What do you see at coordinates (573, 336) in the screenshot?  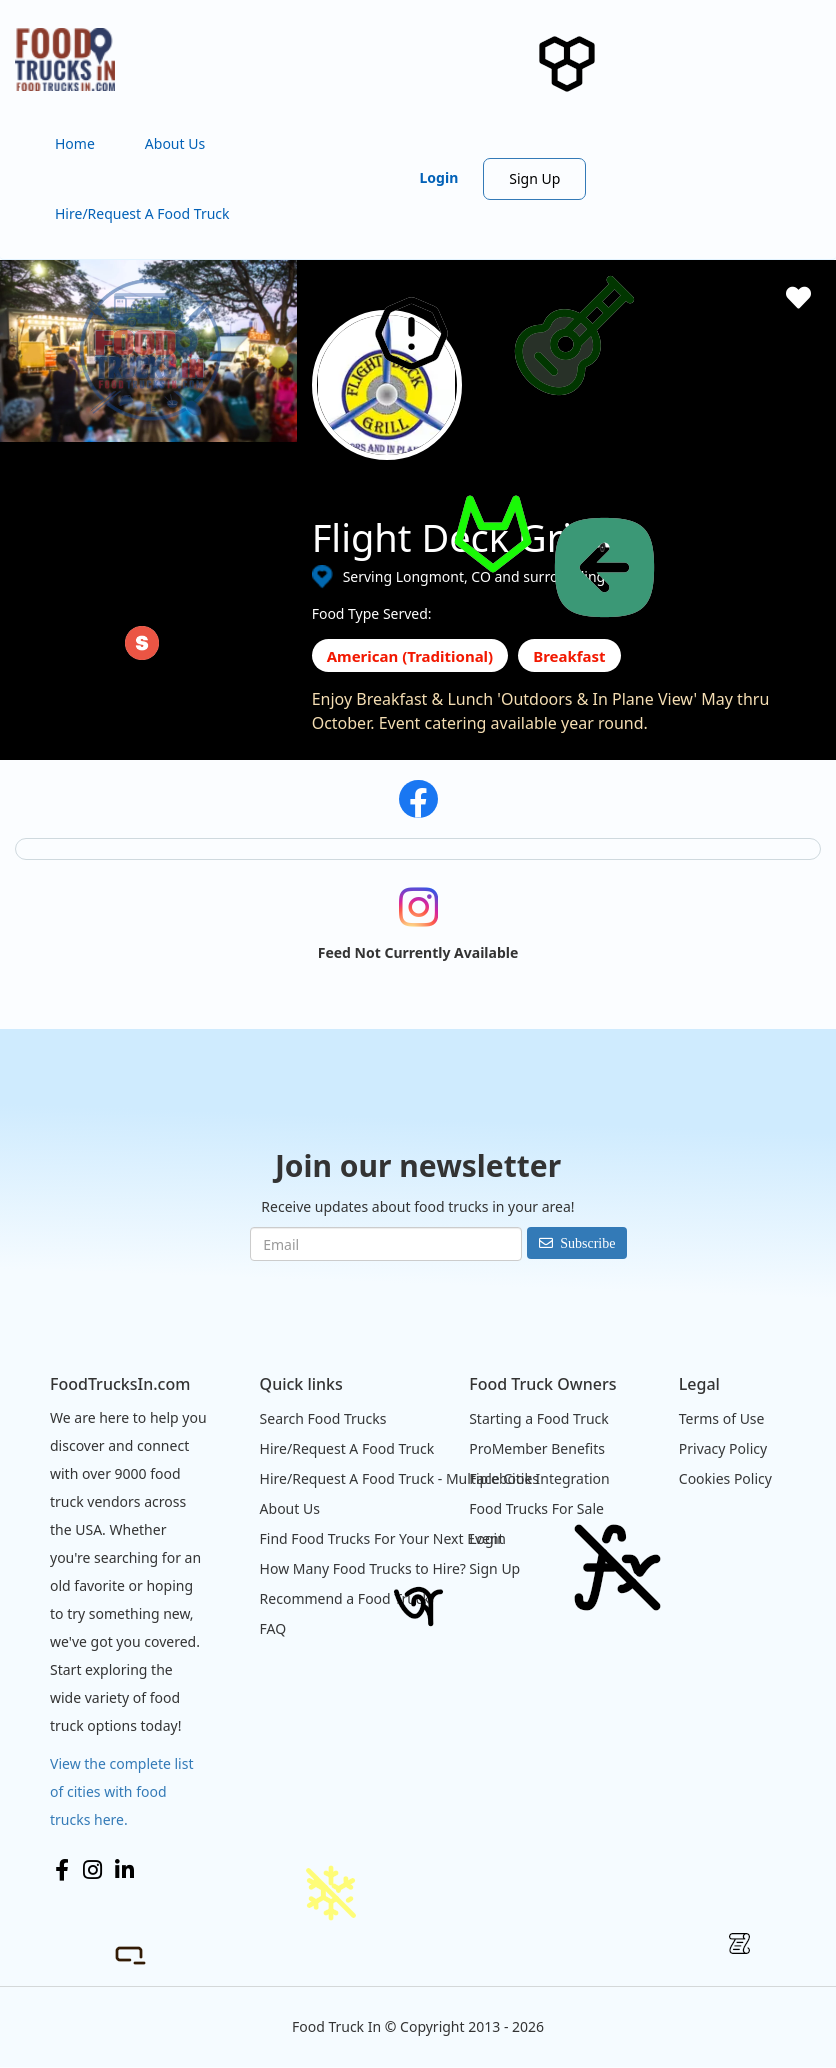 I see `access music or audio content` at bounding box center [573, 336].